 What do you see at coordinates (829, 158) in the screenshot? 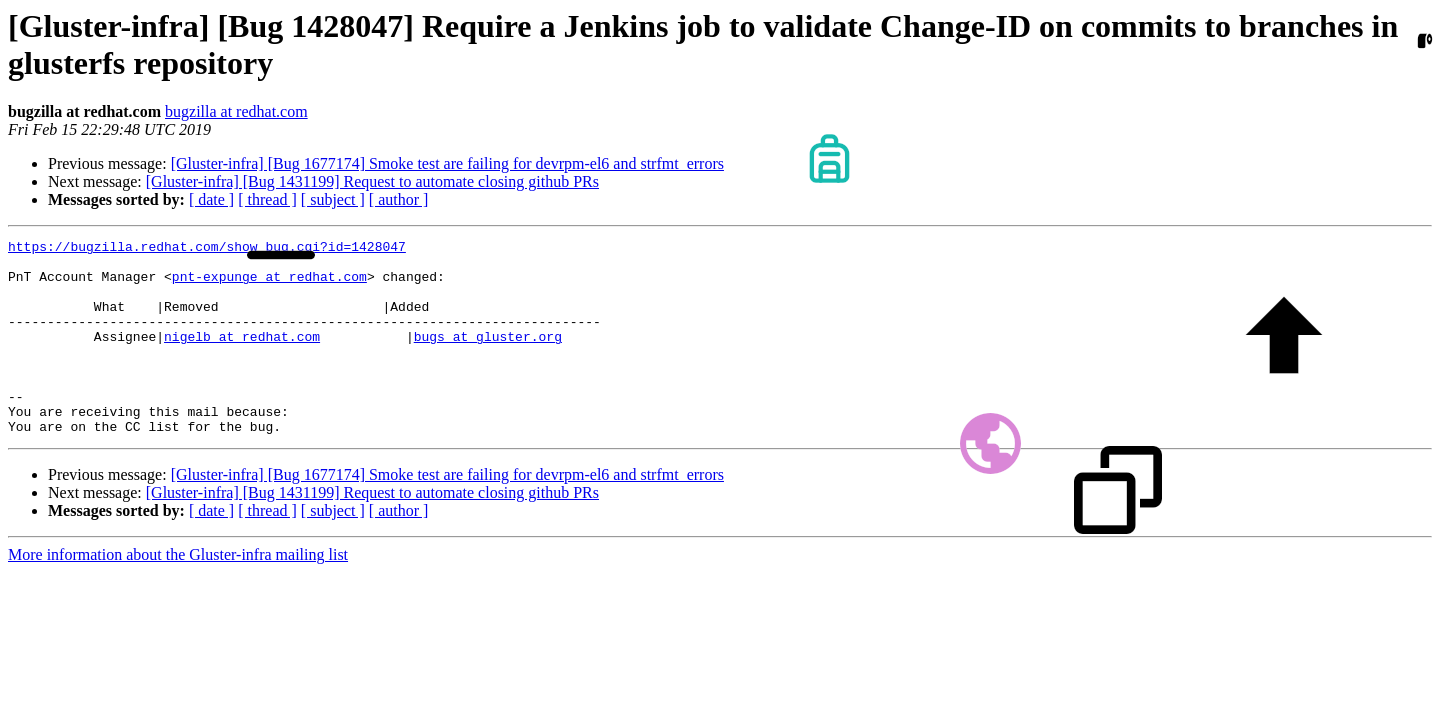
I see `access your inventory or stored items` at bounding box center [829, 158].